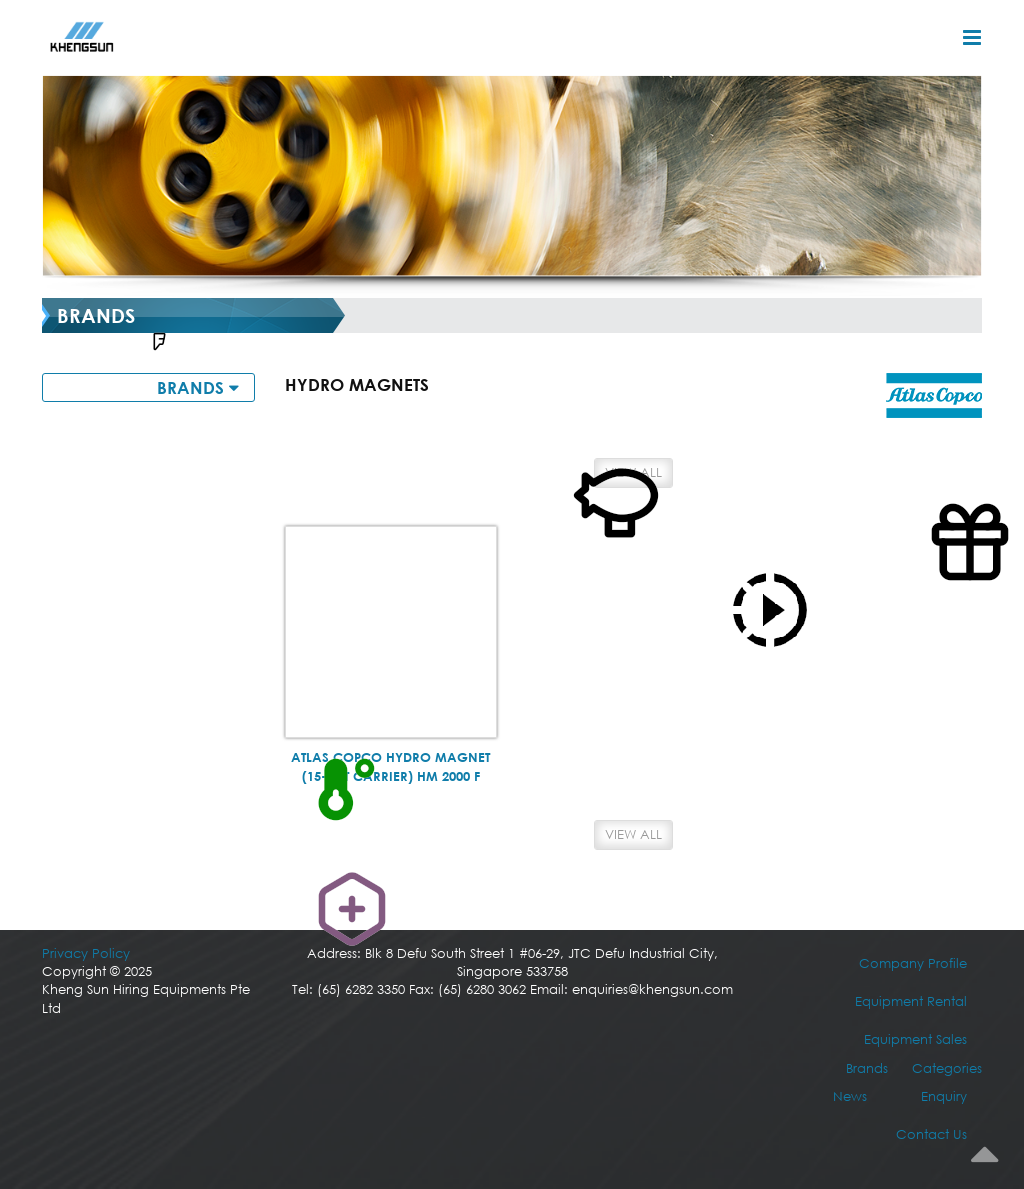  Describe the element at coordinates (352, 909) in the screenshot. I see `add a new module or component` at that location.